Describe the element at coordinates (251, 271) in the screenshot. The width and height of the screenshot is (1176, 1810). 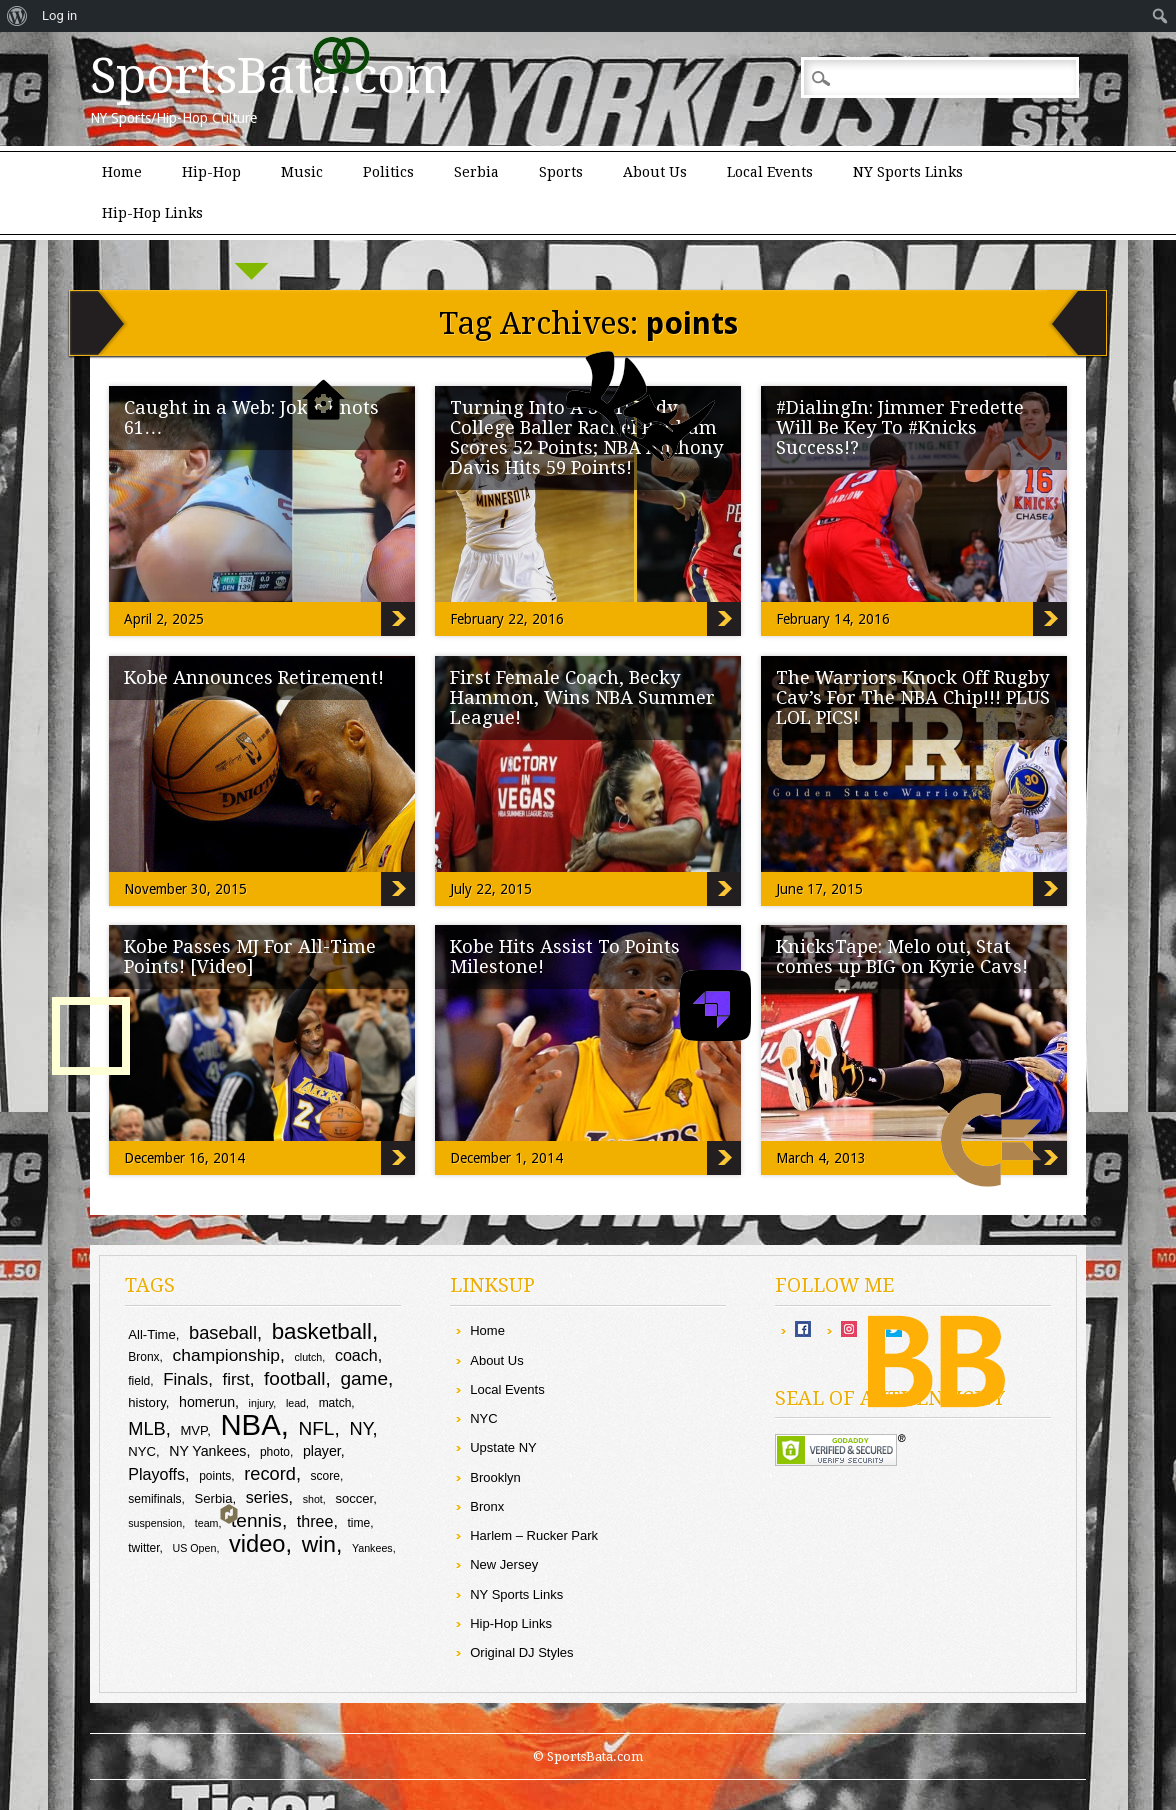
I see `expand a dropdown menu` at that location.